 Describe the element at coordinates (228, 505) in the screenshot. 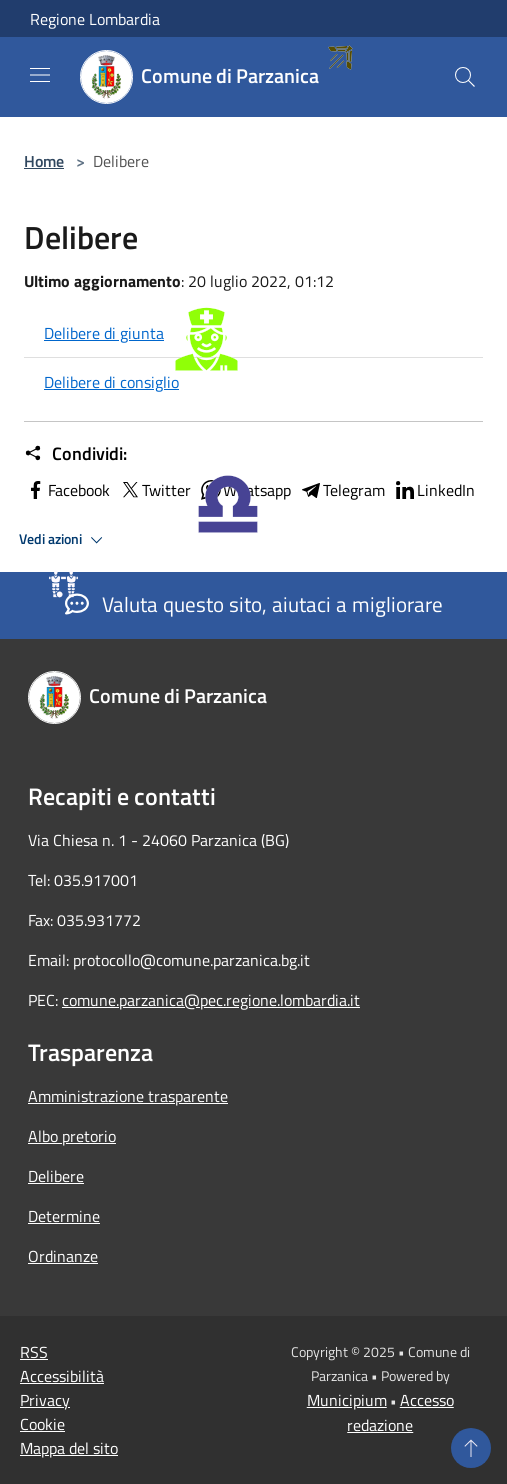

I see `libra zodiac sign indicator` at that location.